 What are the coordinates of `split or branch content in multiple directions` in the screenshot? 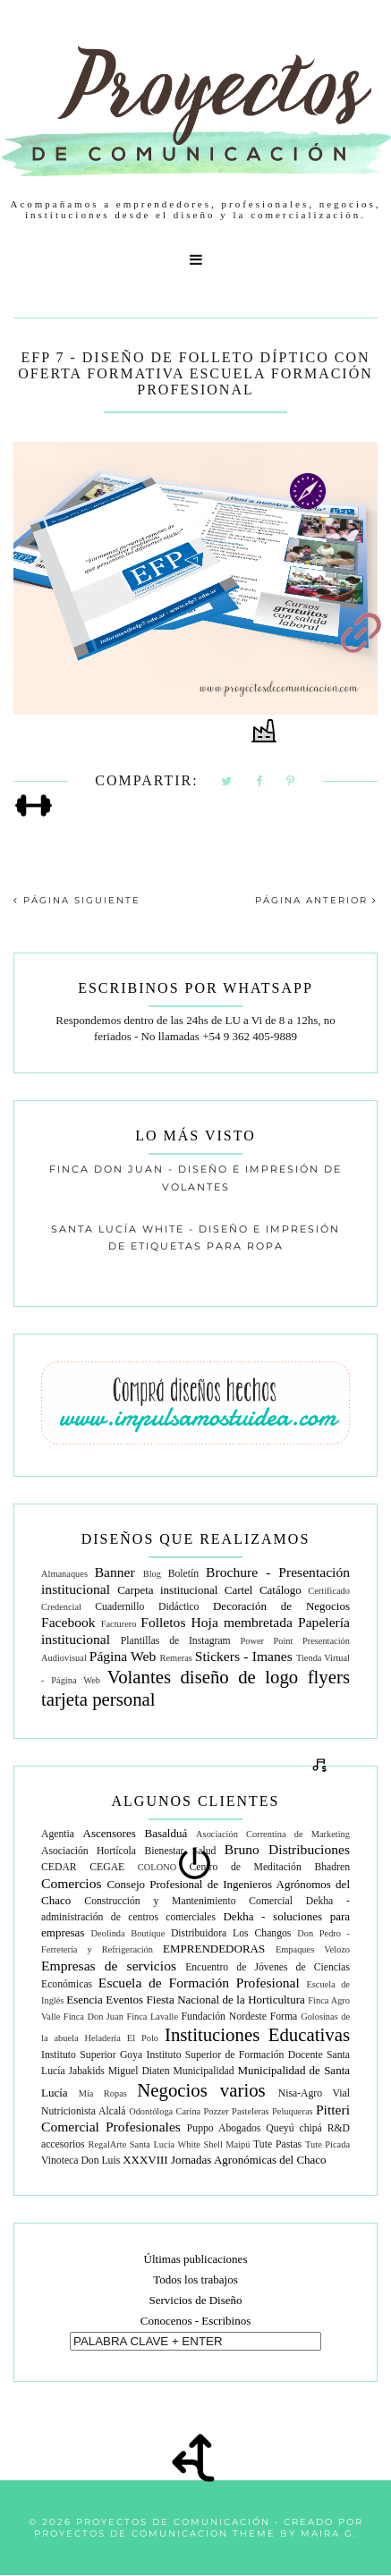 It's located at (194, 2459).